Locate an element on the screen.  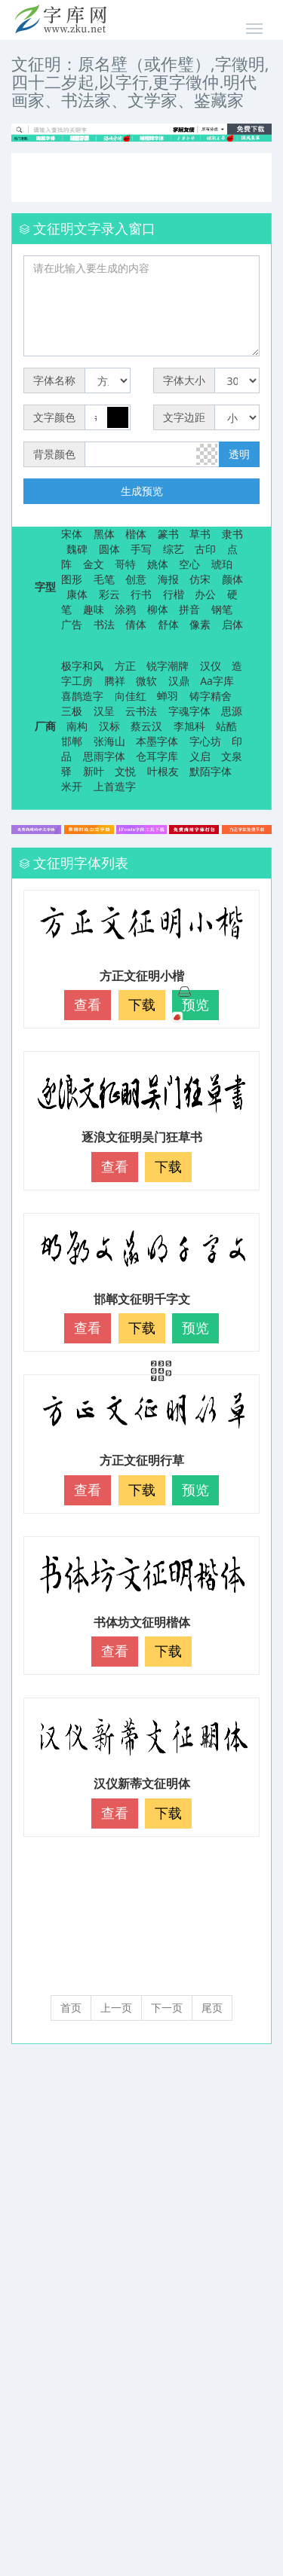
launch taquin sliding puzzle game is located at coordinates (161, 1371).